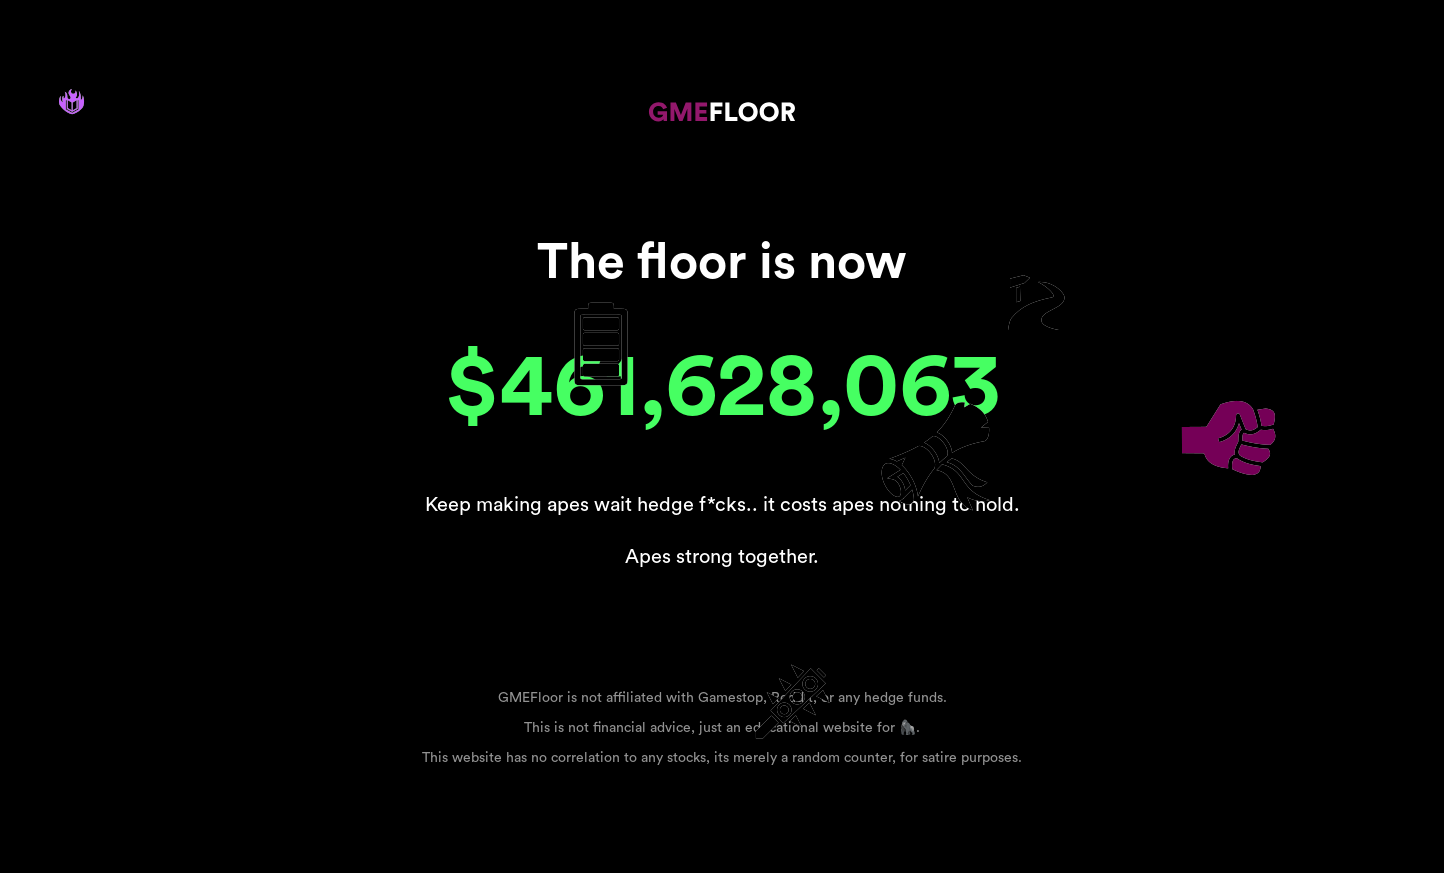 Image resolution: width=1444 pixels, height=873 pixels. What do you see at coordinates (601, 344) in the screenshot?
I see `indicates full battery charge` at bounding box center [601, 344].